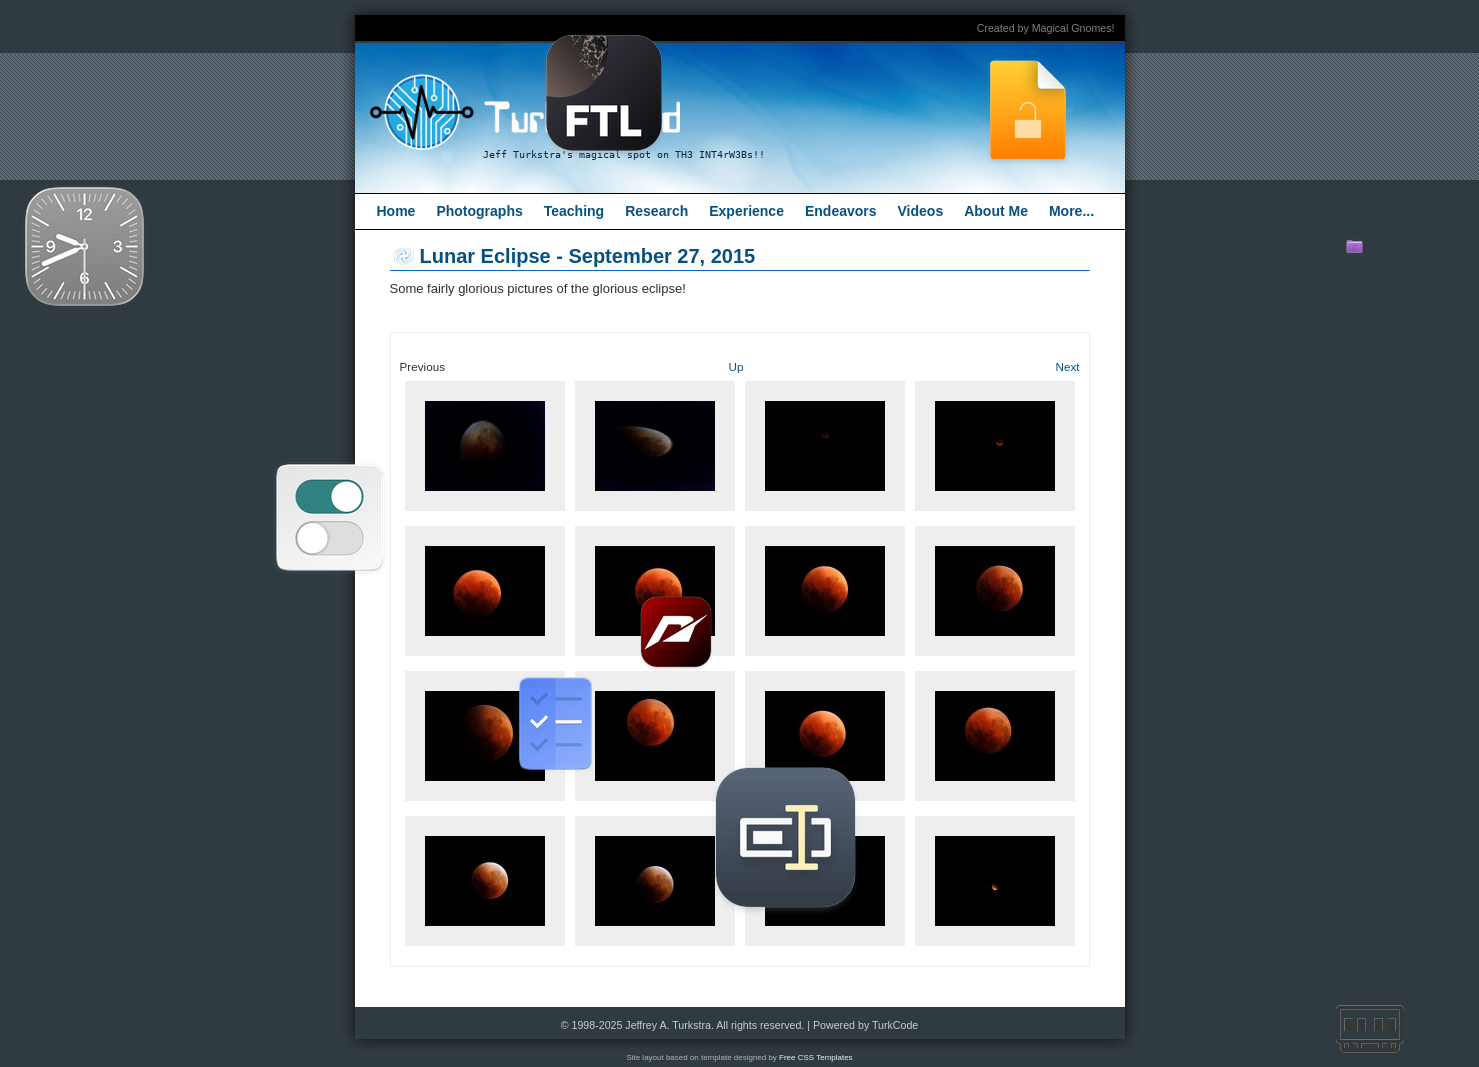  I want to click on launch need for speed most wanted 2, so click(676, 632).